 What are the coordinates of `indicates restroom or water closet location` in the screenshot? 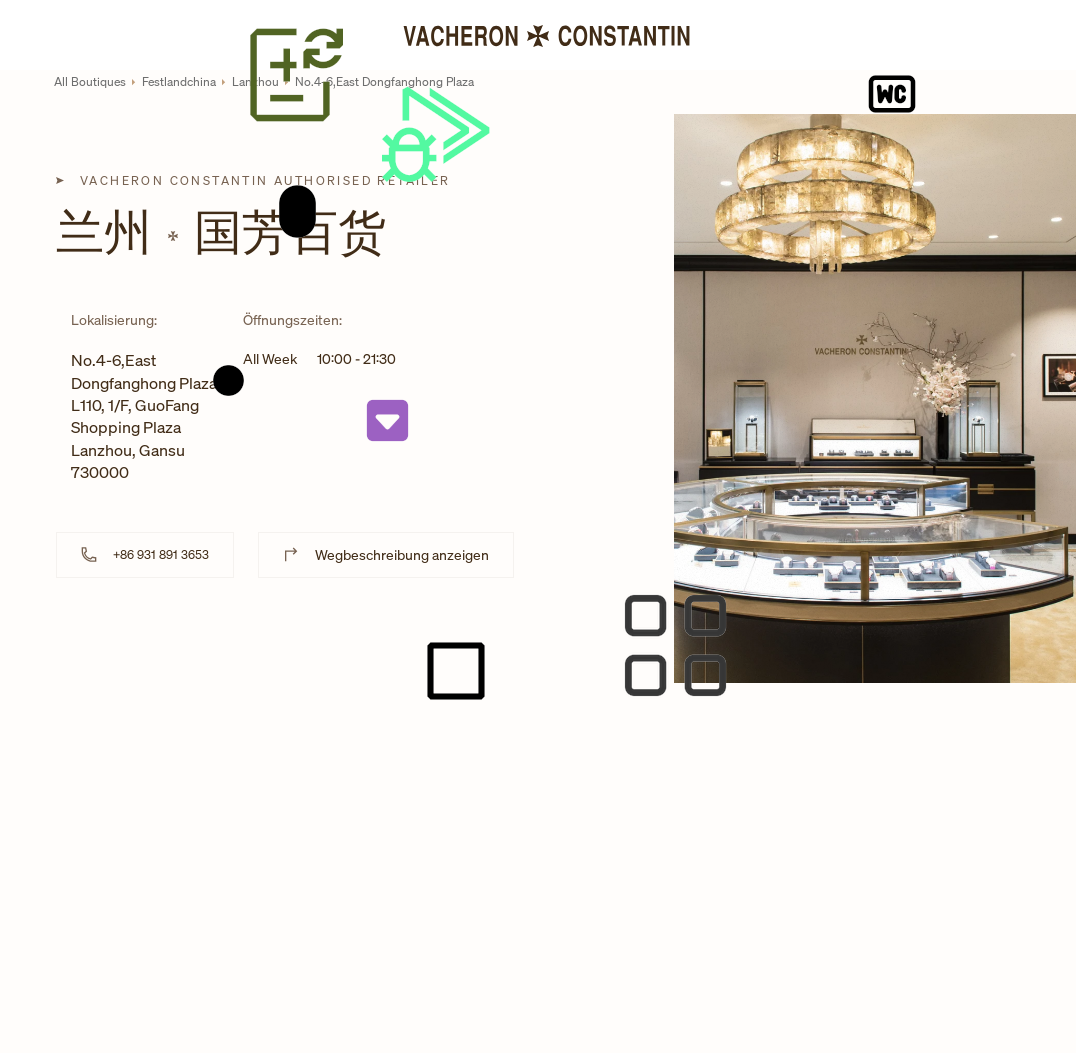 It's located at (892, 94).